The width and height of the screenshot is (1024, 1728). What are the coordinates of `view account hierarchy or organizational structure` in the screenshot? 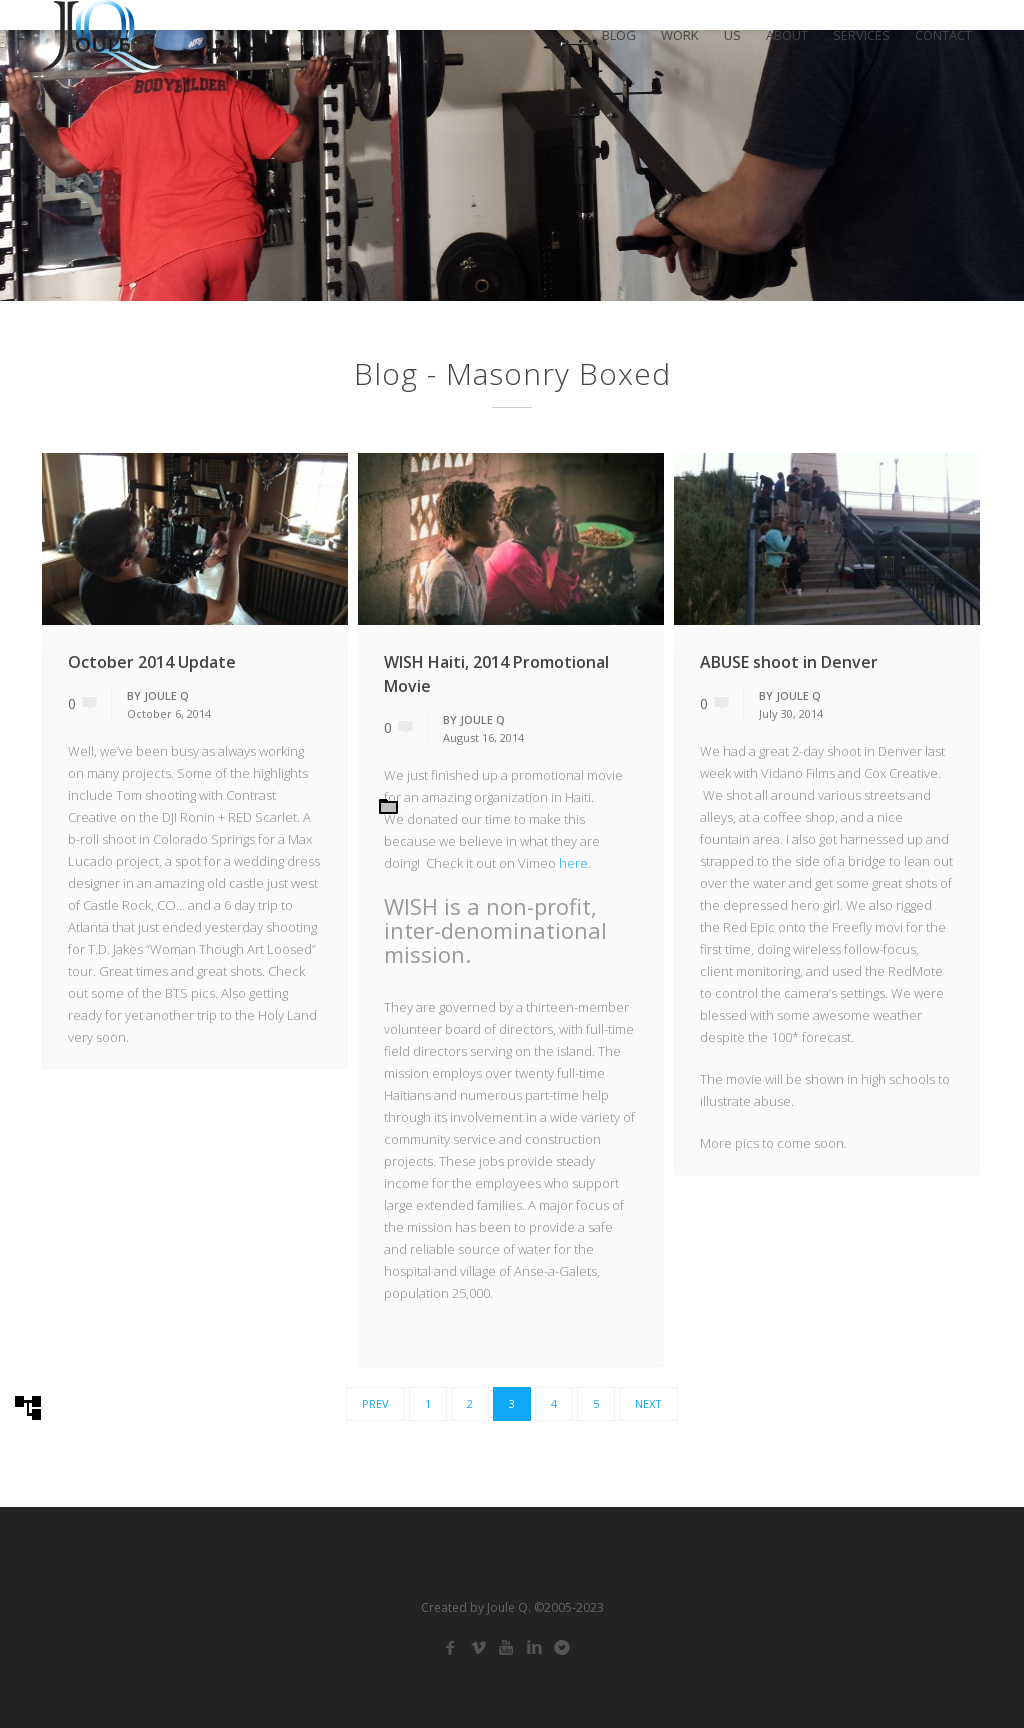 It's located at (28, 1408).